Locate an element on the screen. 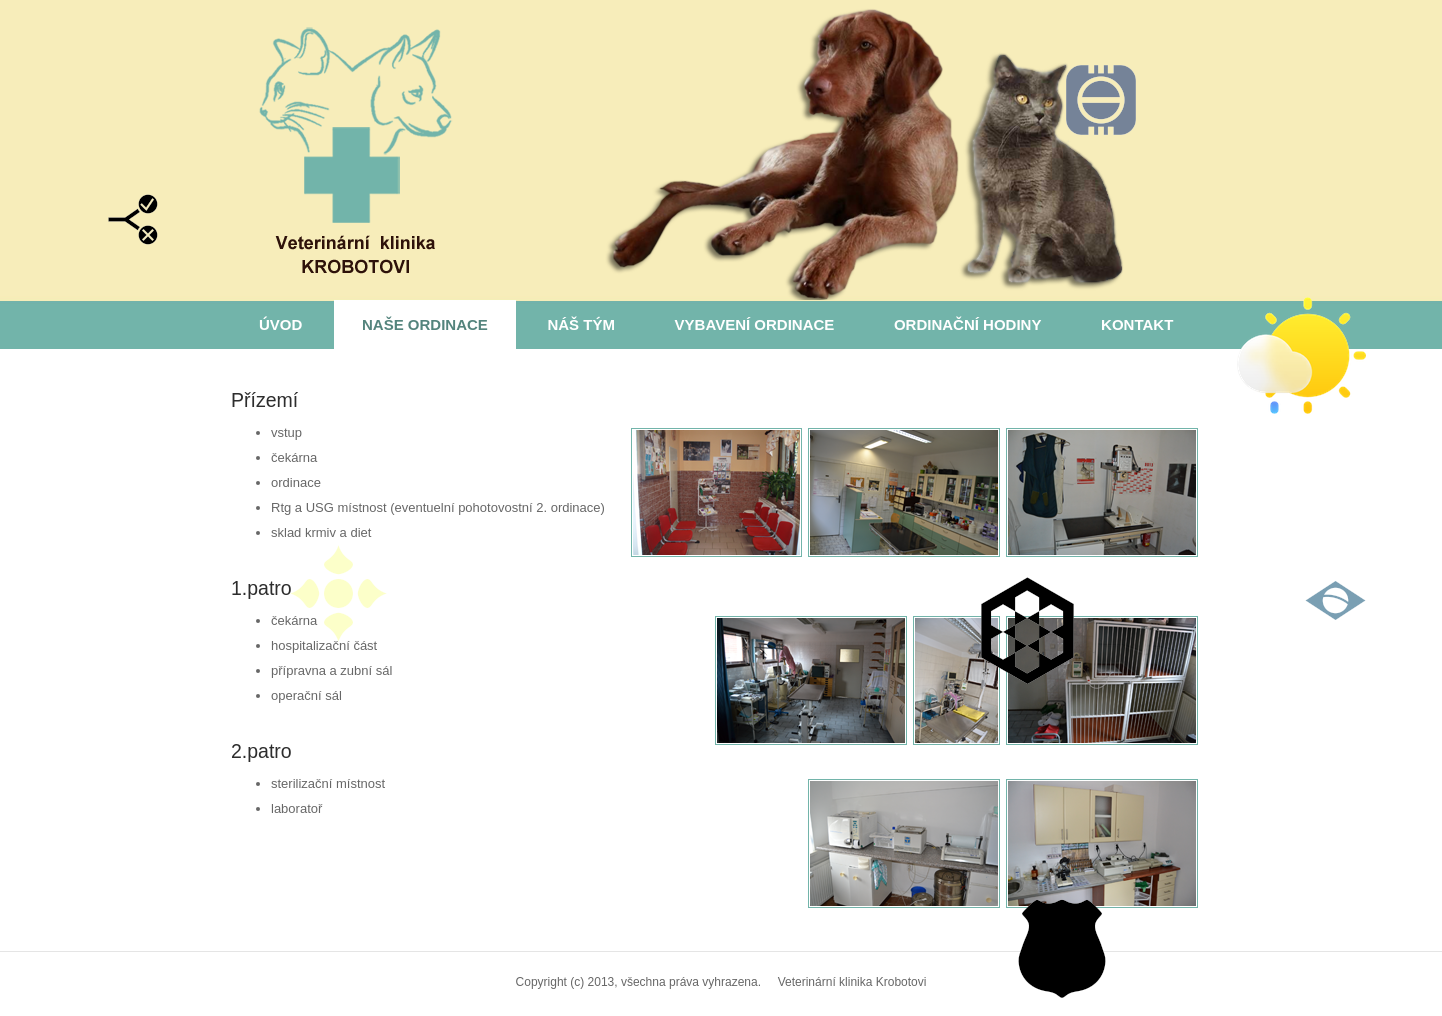 The height and width of the screenshot is (1016, 1442). view law enforcement or security features is located at coordinates (1062, 949).